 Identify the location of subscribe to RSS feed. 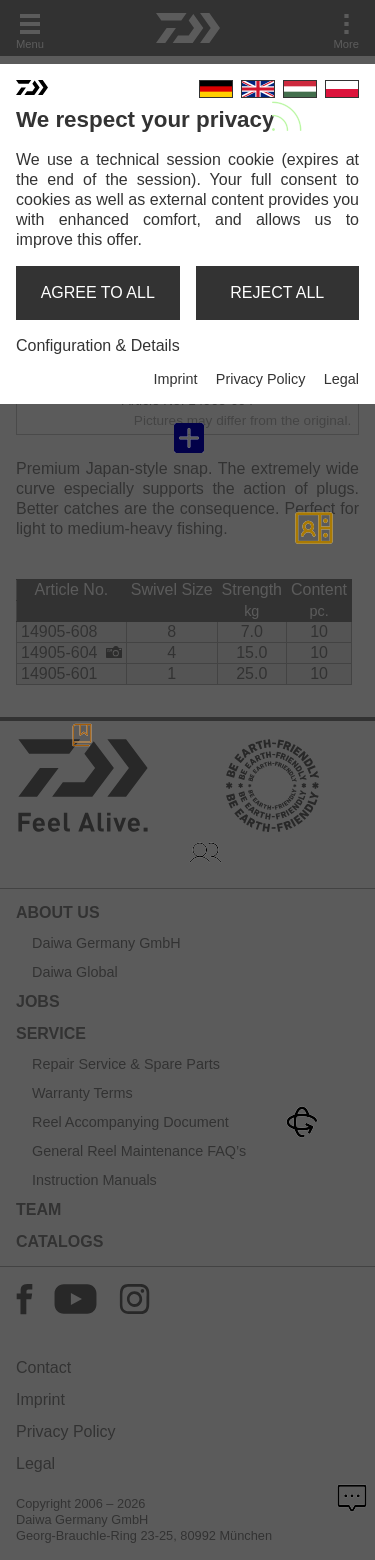
(284, 118).